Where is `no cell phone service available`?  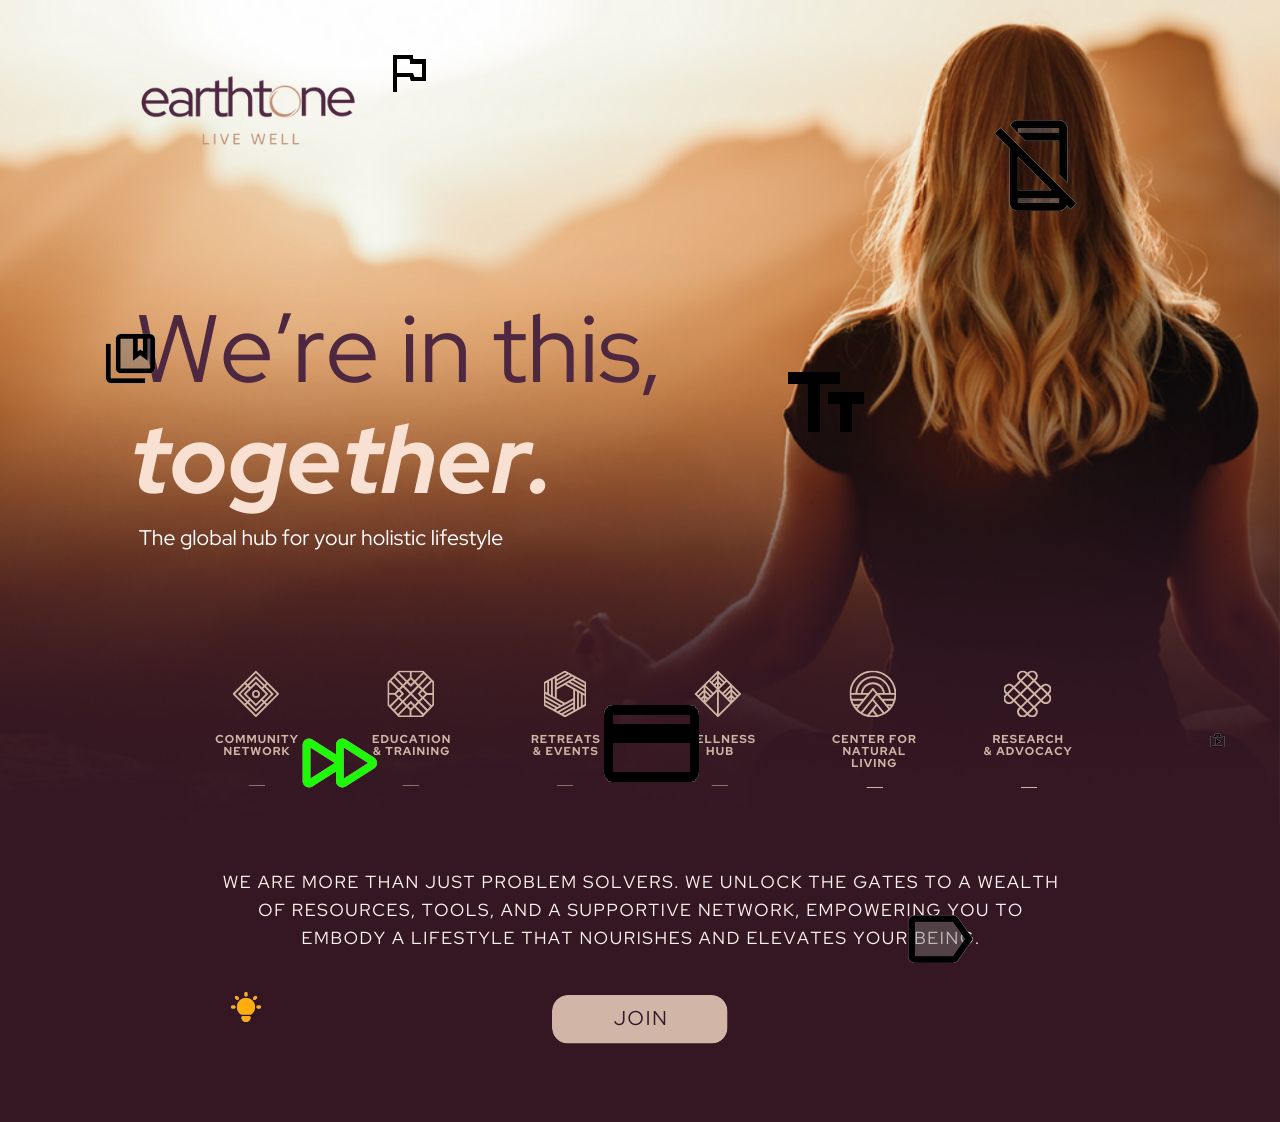 no cell phone service available is located at coordinates (1038, 165).